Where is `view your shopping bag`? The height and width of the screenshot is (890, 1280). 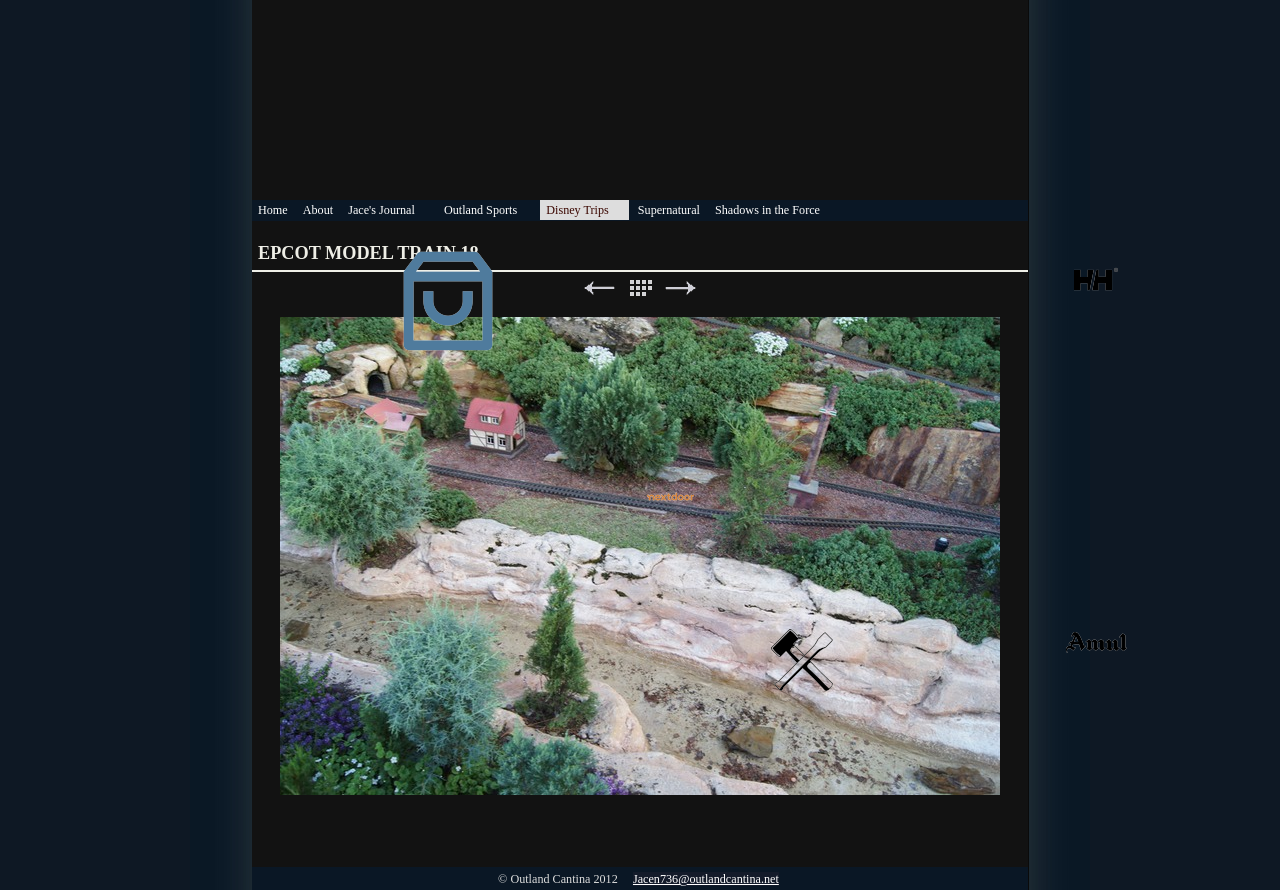 view your shopping bag is located at coordinates (448, 301).